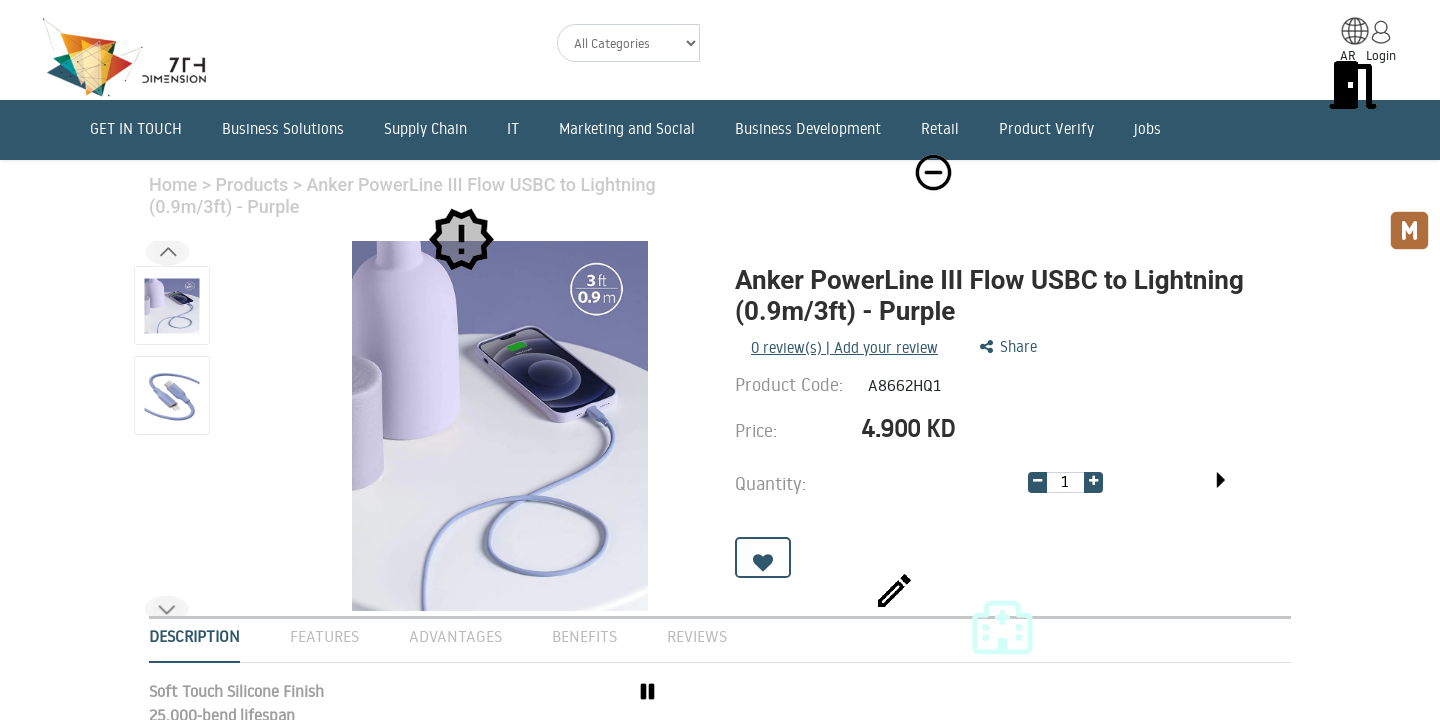 This screenshot has height=720, width=1440. I want to click on indicates new or recently added content, so click(461, 239).